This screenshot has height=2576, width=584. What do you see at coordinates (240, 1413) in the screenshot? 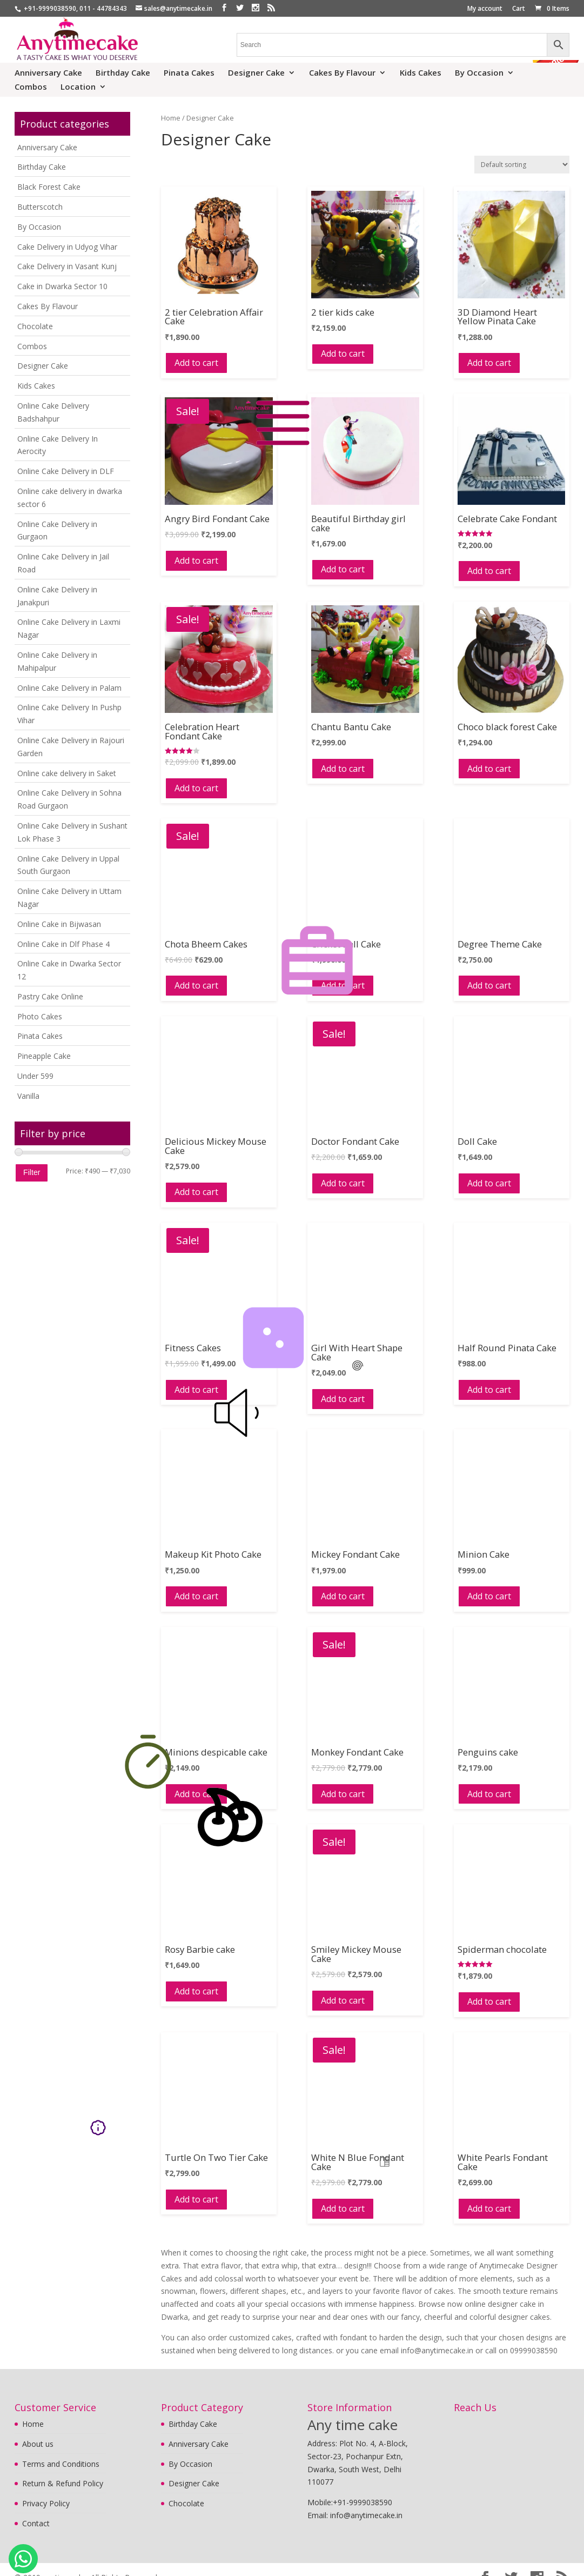
I see `adjust volume to low level` at bounding box center [240, 1413].